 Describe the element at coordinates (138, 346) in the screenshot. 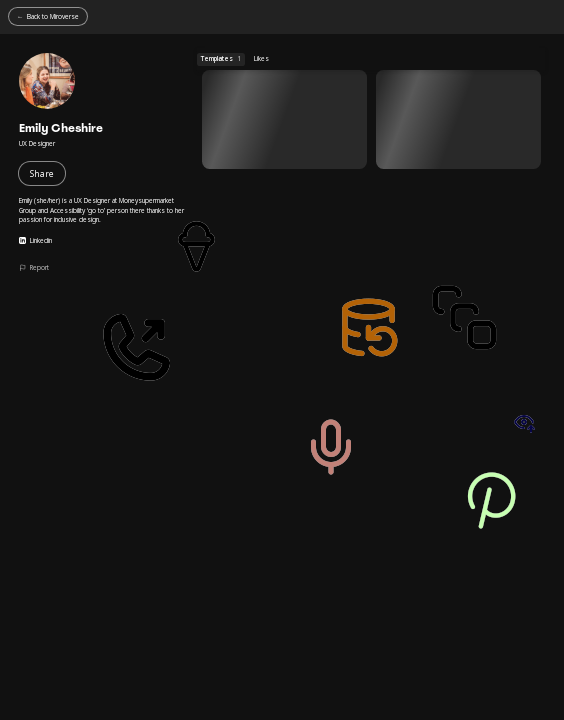

I see `make an outgoing call` at that location.